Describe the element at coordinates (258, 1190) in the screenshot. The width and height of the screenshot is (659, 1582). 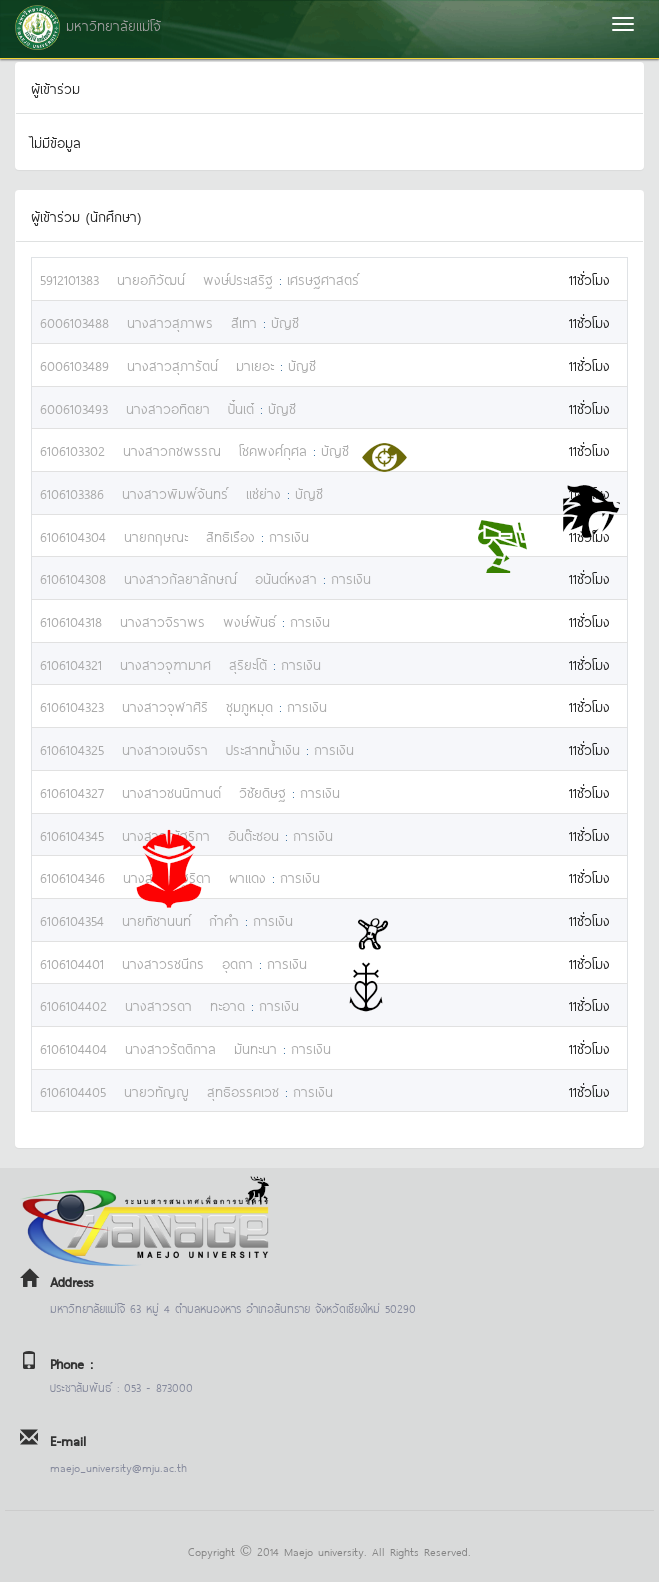
I see `wildlife or nature category indicator` at that location.